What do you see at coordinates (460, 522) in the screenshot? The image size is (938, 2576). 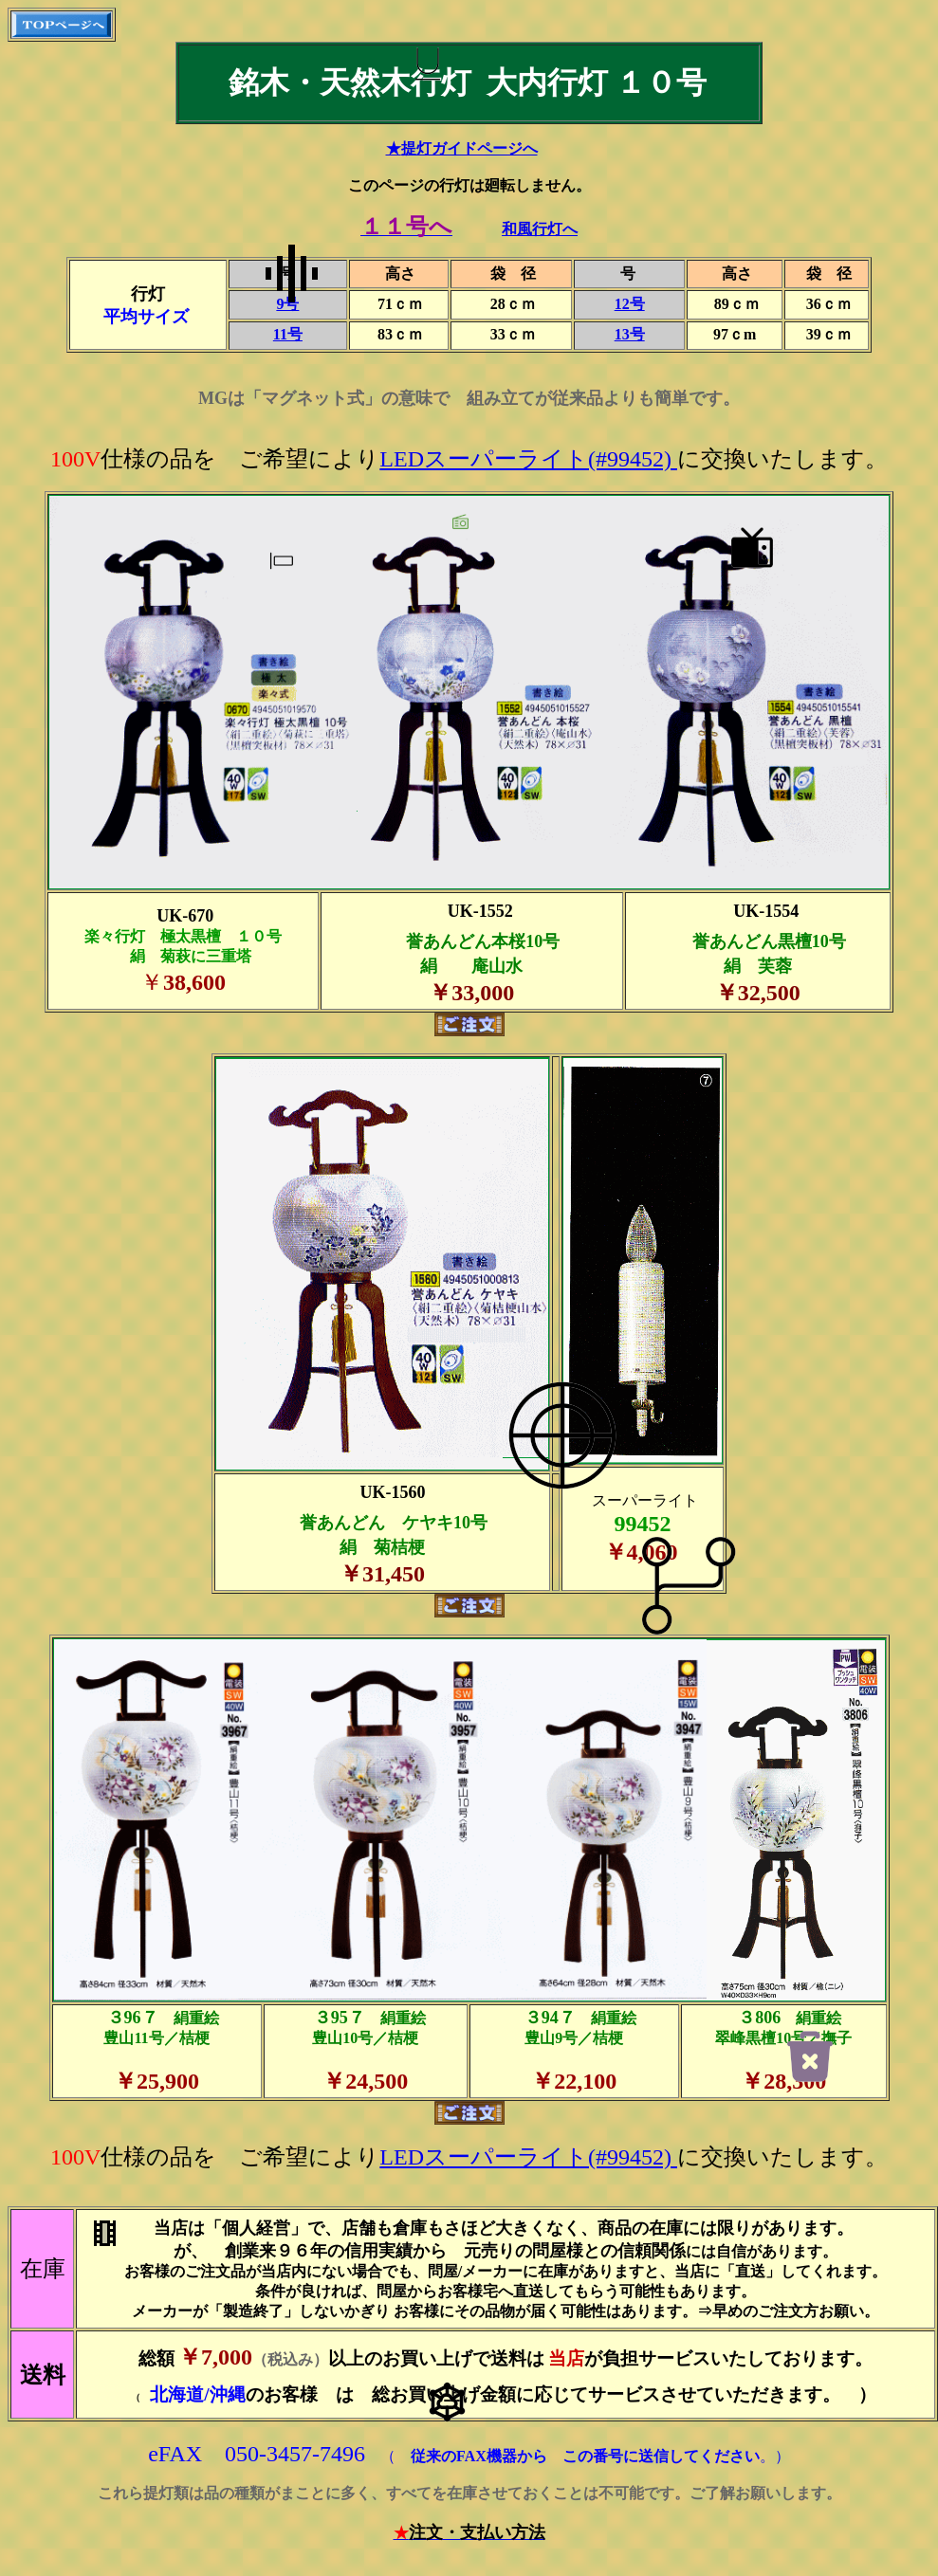 I see `open radio or audio streaming` at bounding box center [460, 522].